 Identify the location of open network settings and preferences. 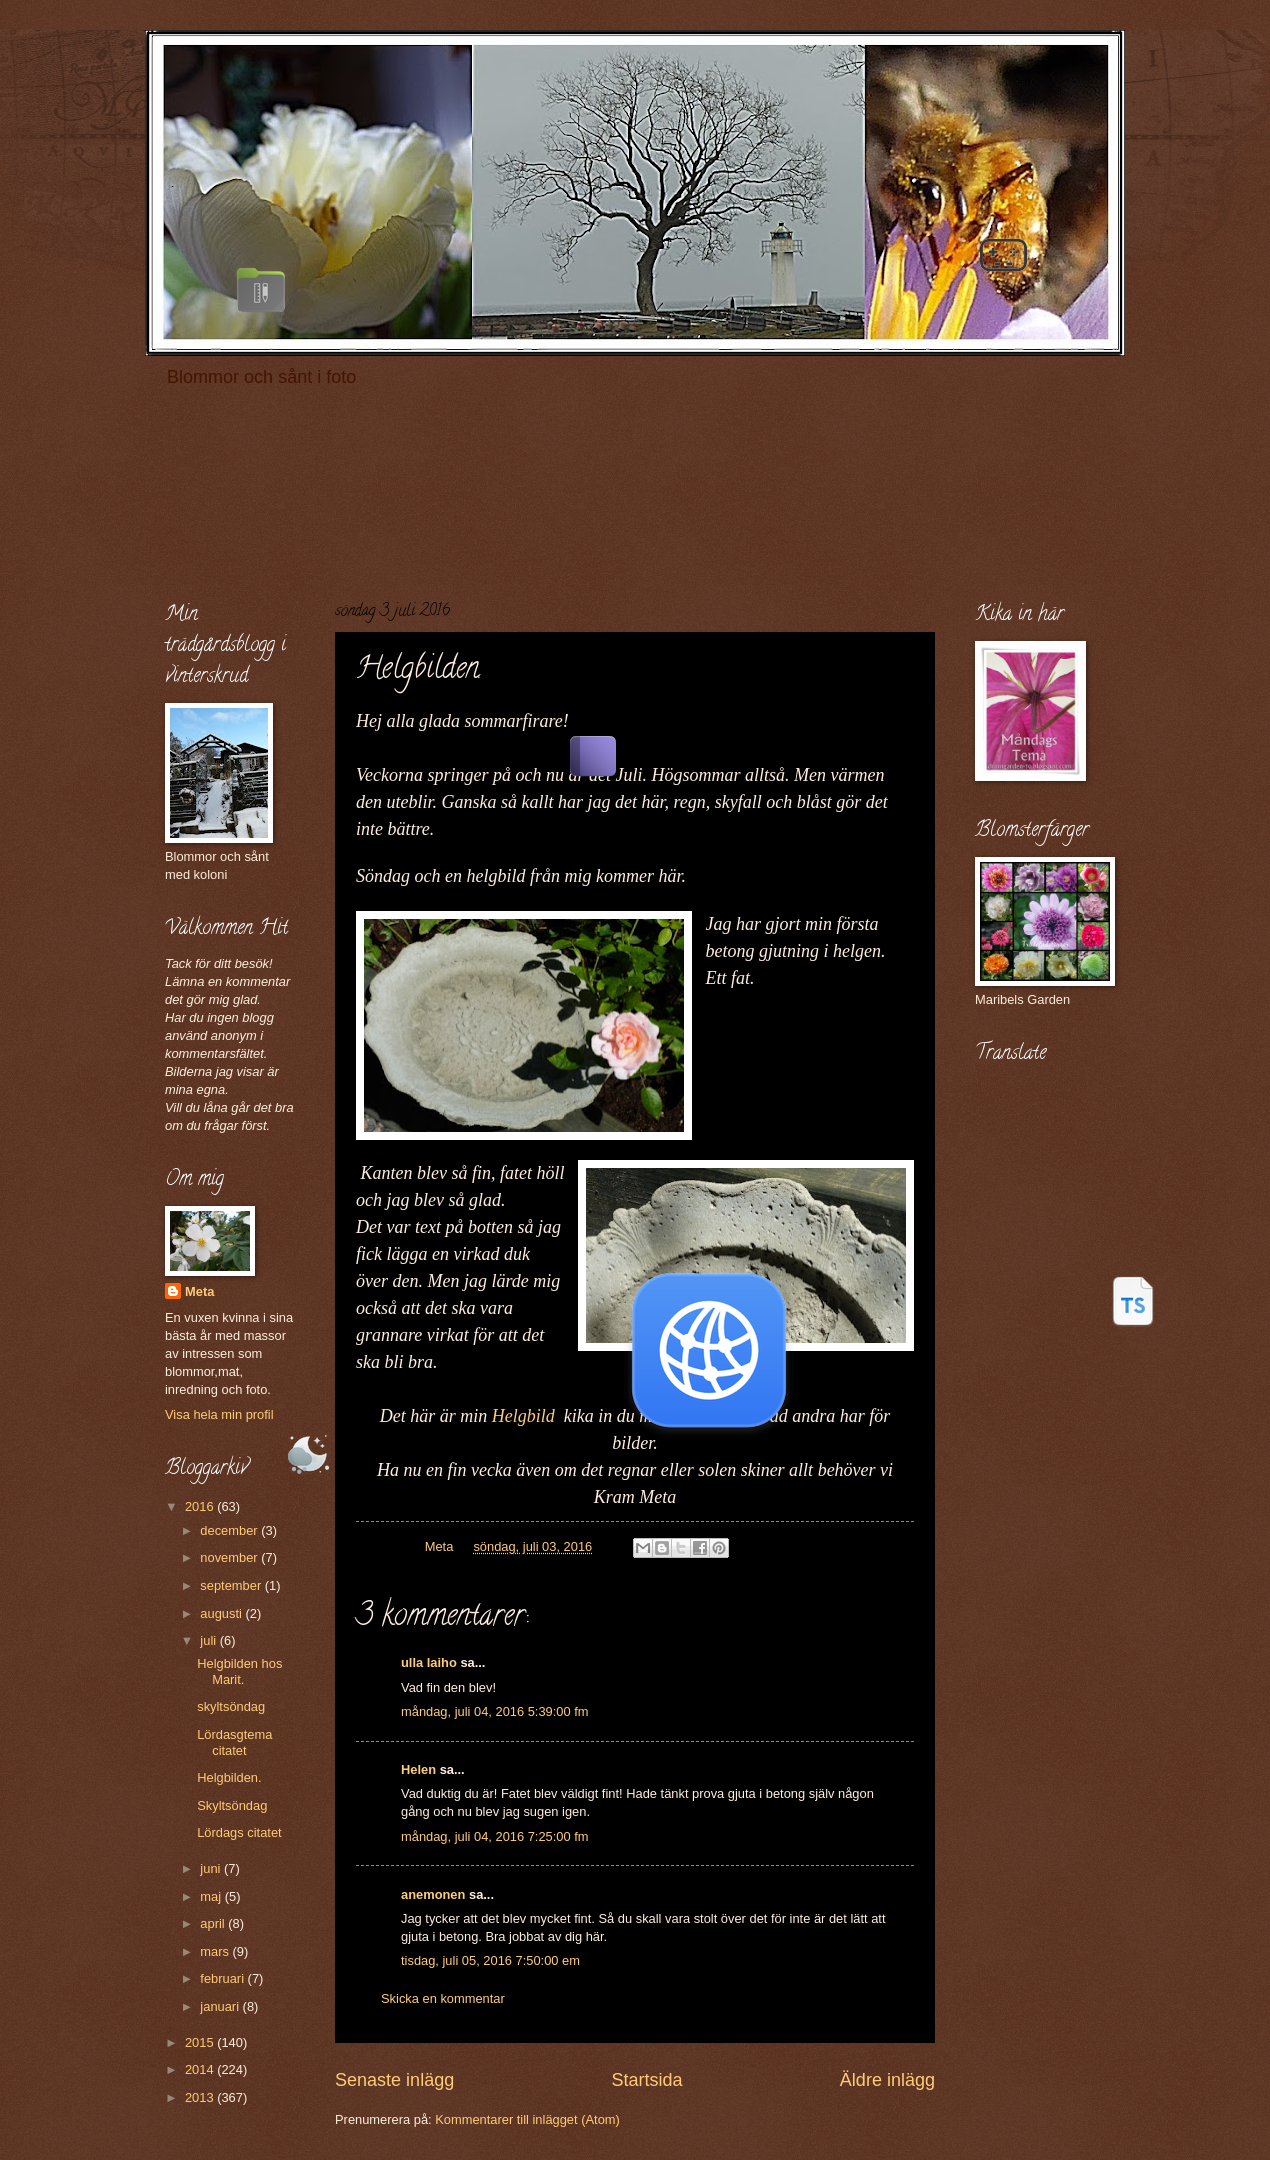
(709, 1353).